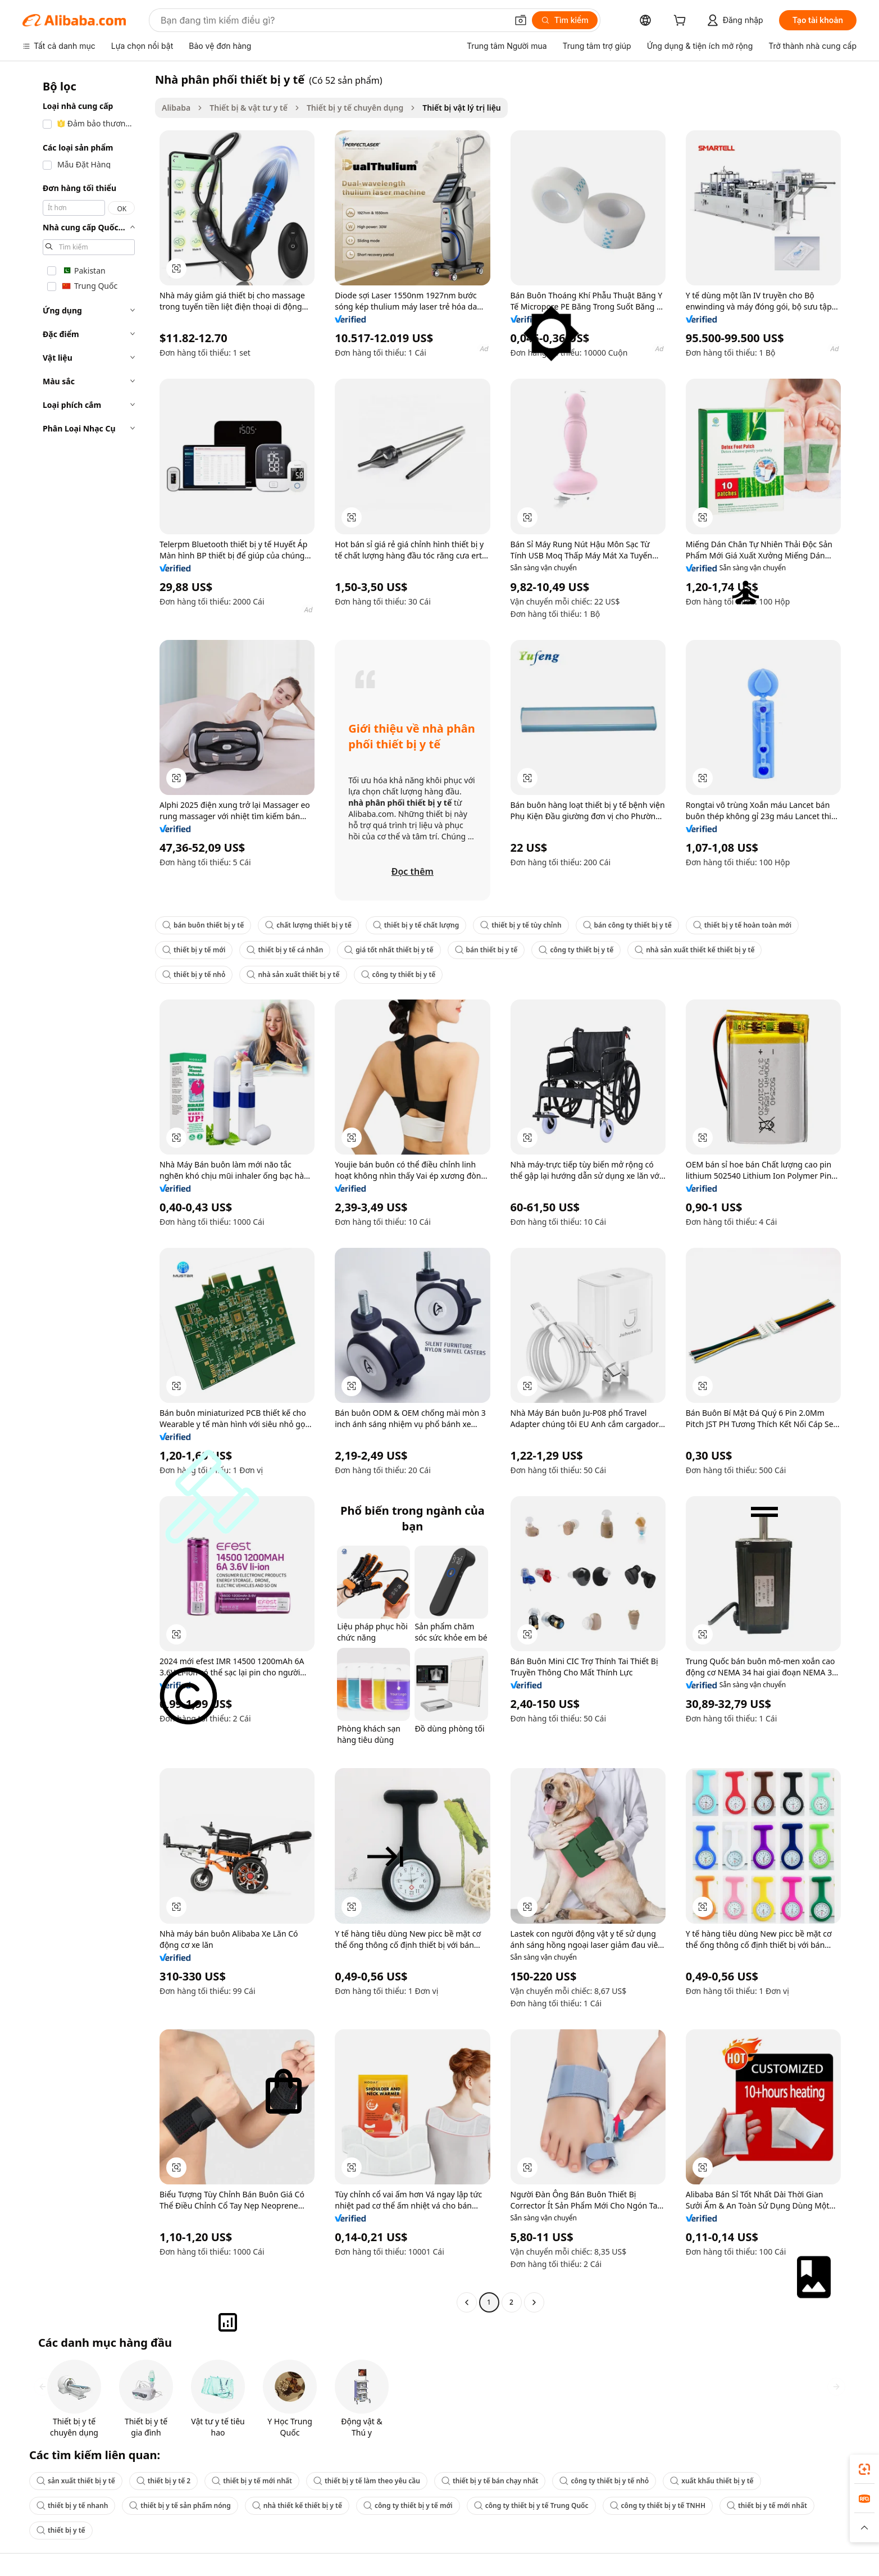 The image size is (879, 2576). I want to click on adjust screen brightness settings, so click(551, 333).